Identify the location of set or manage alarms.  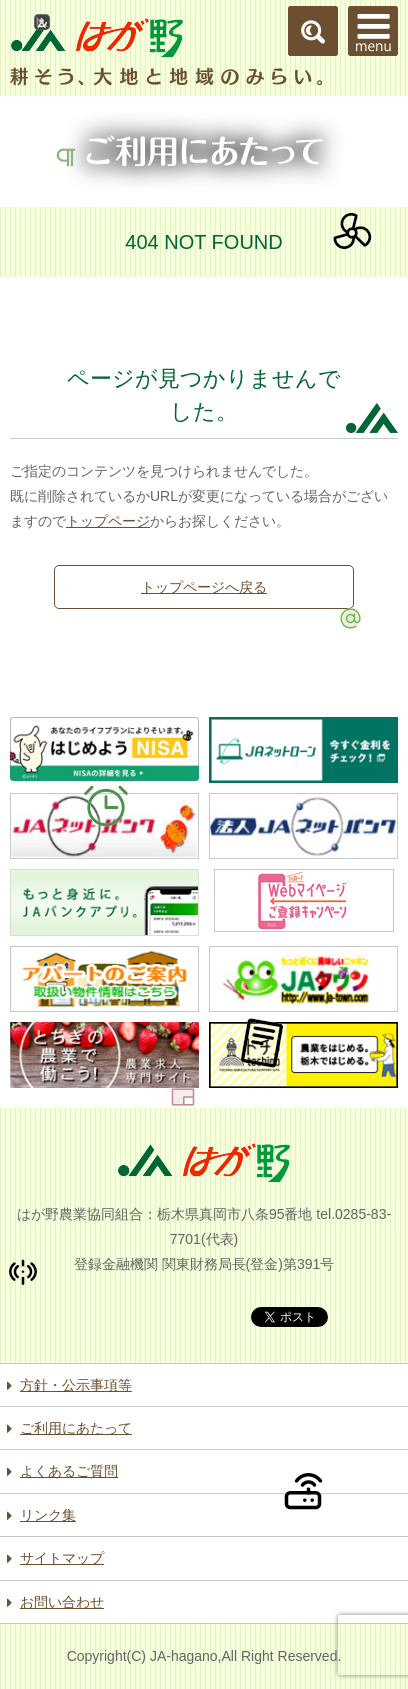
(106, 806).